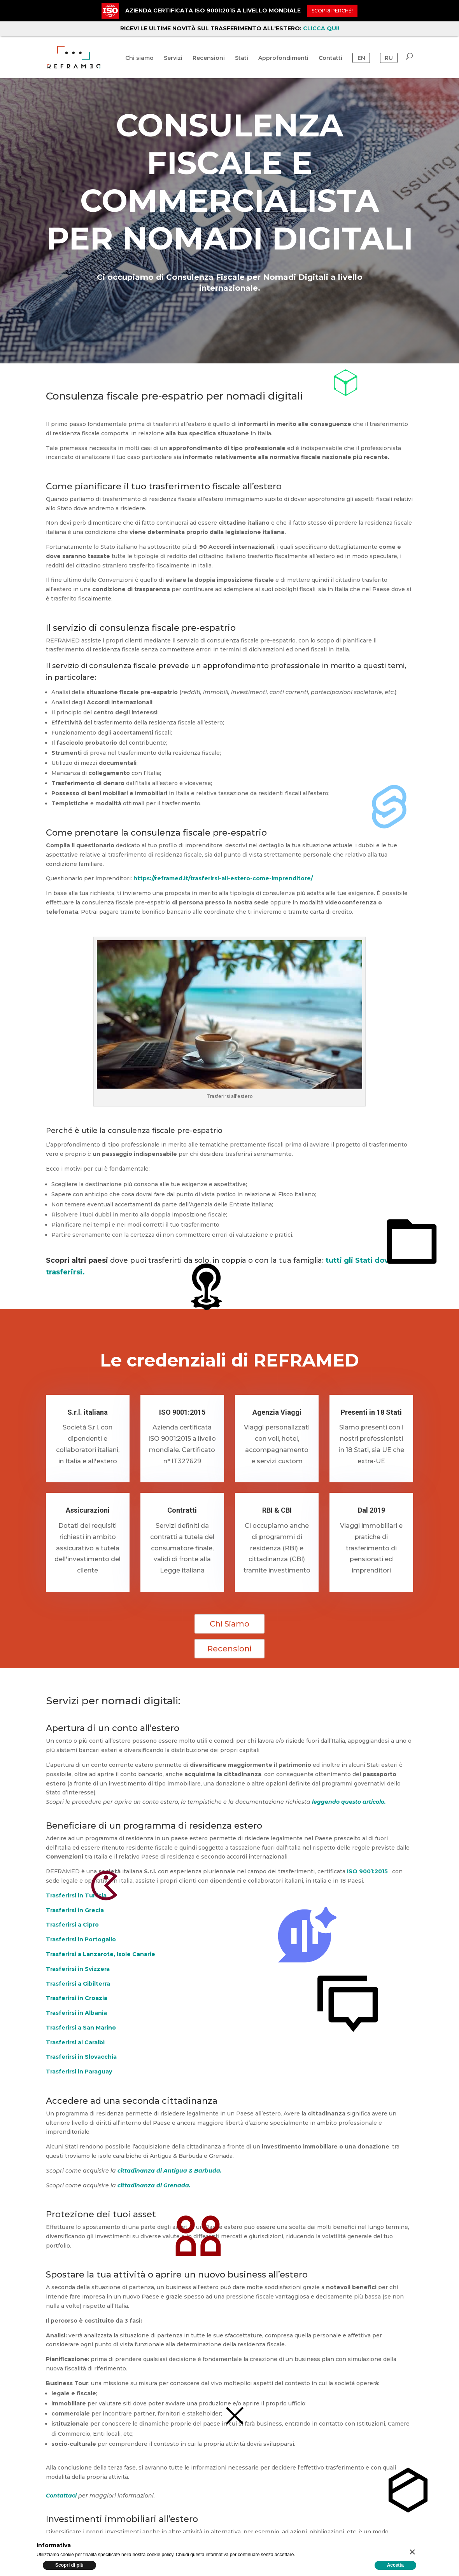 The width and height of the screenshot is (459, 2576). Describe the element at coordinates (106, 1885) in the screenshot. I see `open games or gaming section` at that location.